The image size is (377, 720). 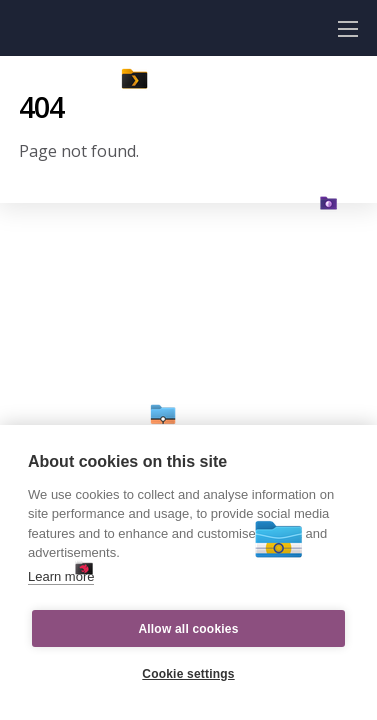 I want to click on open pokémon collection folder, so click(x=278, y=540).